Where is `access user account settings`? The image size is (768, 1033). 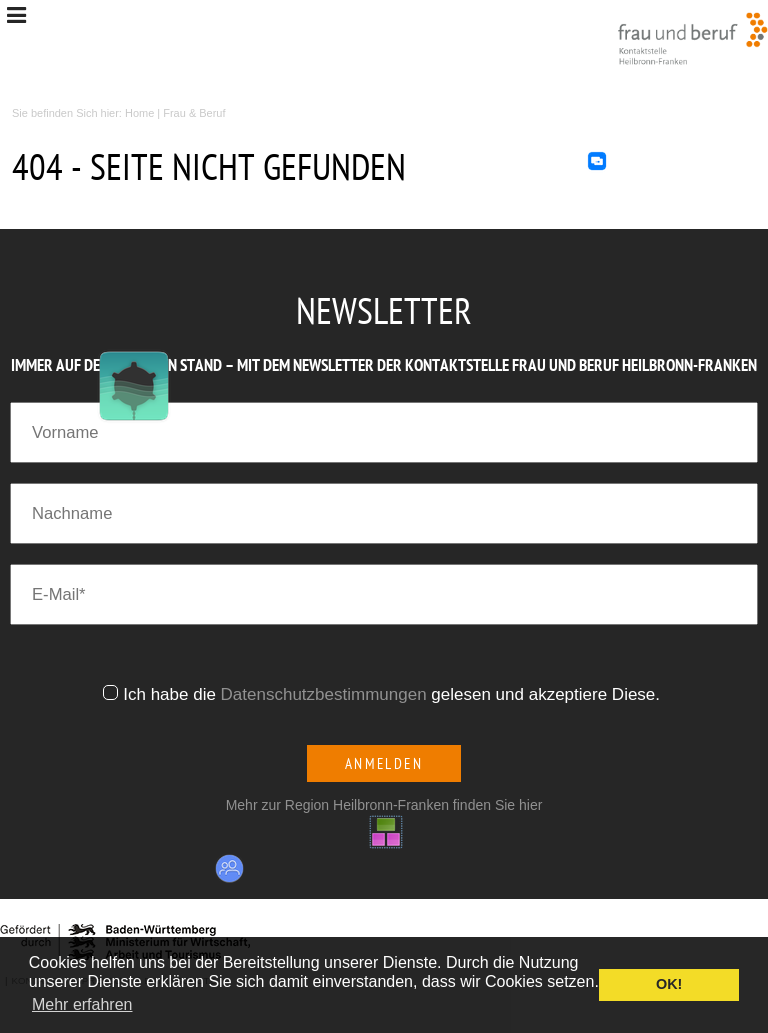 access user account settings is located at coordinates (229, 868).